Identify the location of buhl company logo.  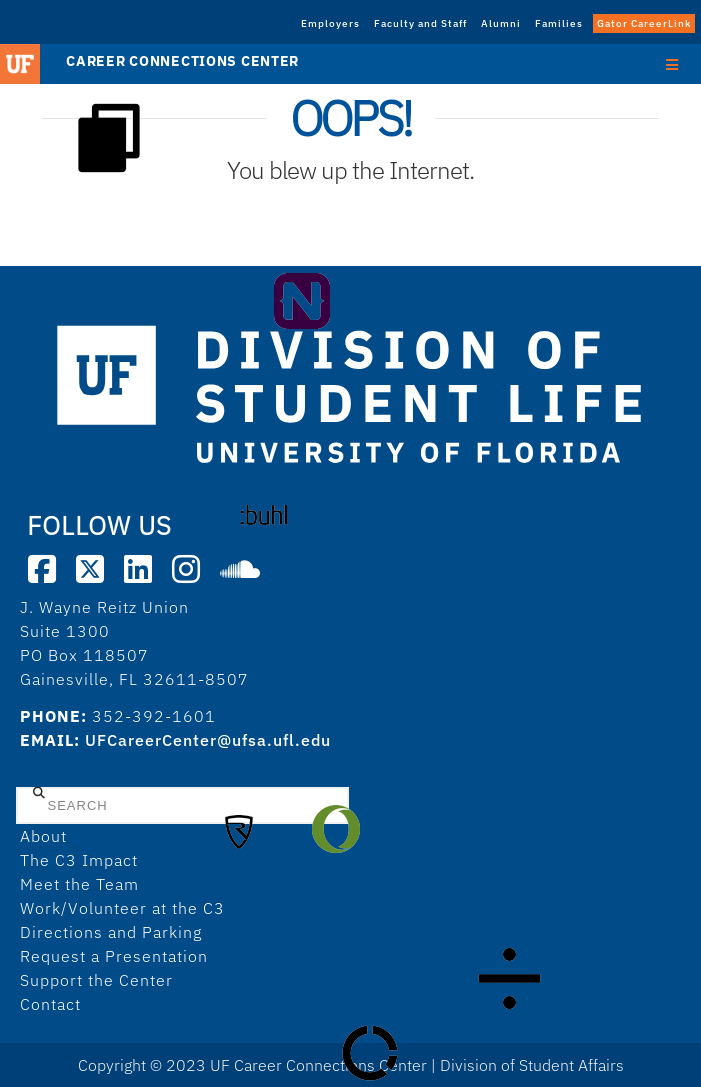
(264, 515).